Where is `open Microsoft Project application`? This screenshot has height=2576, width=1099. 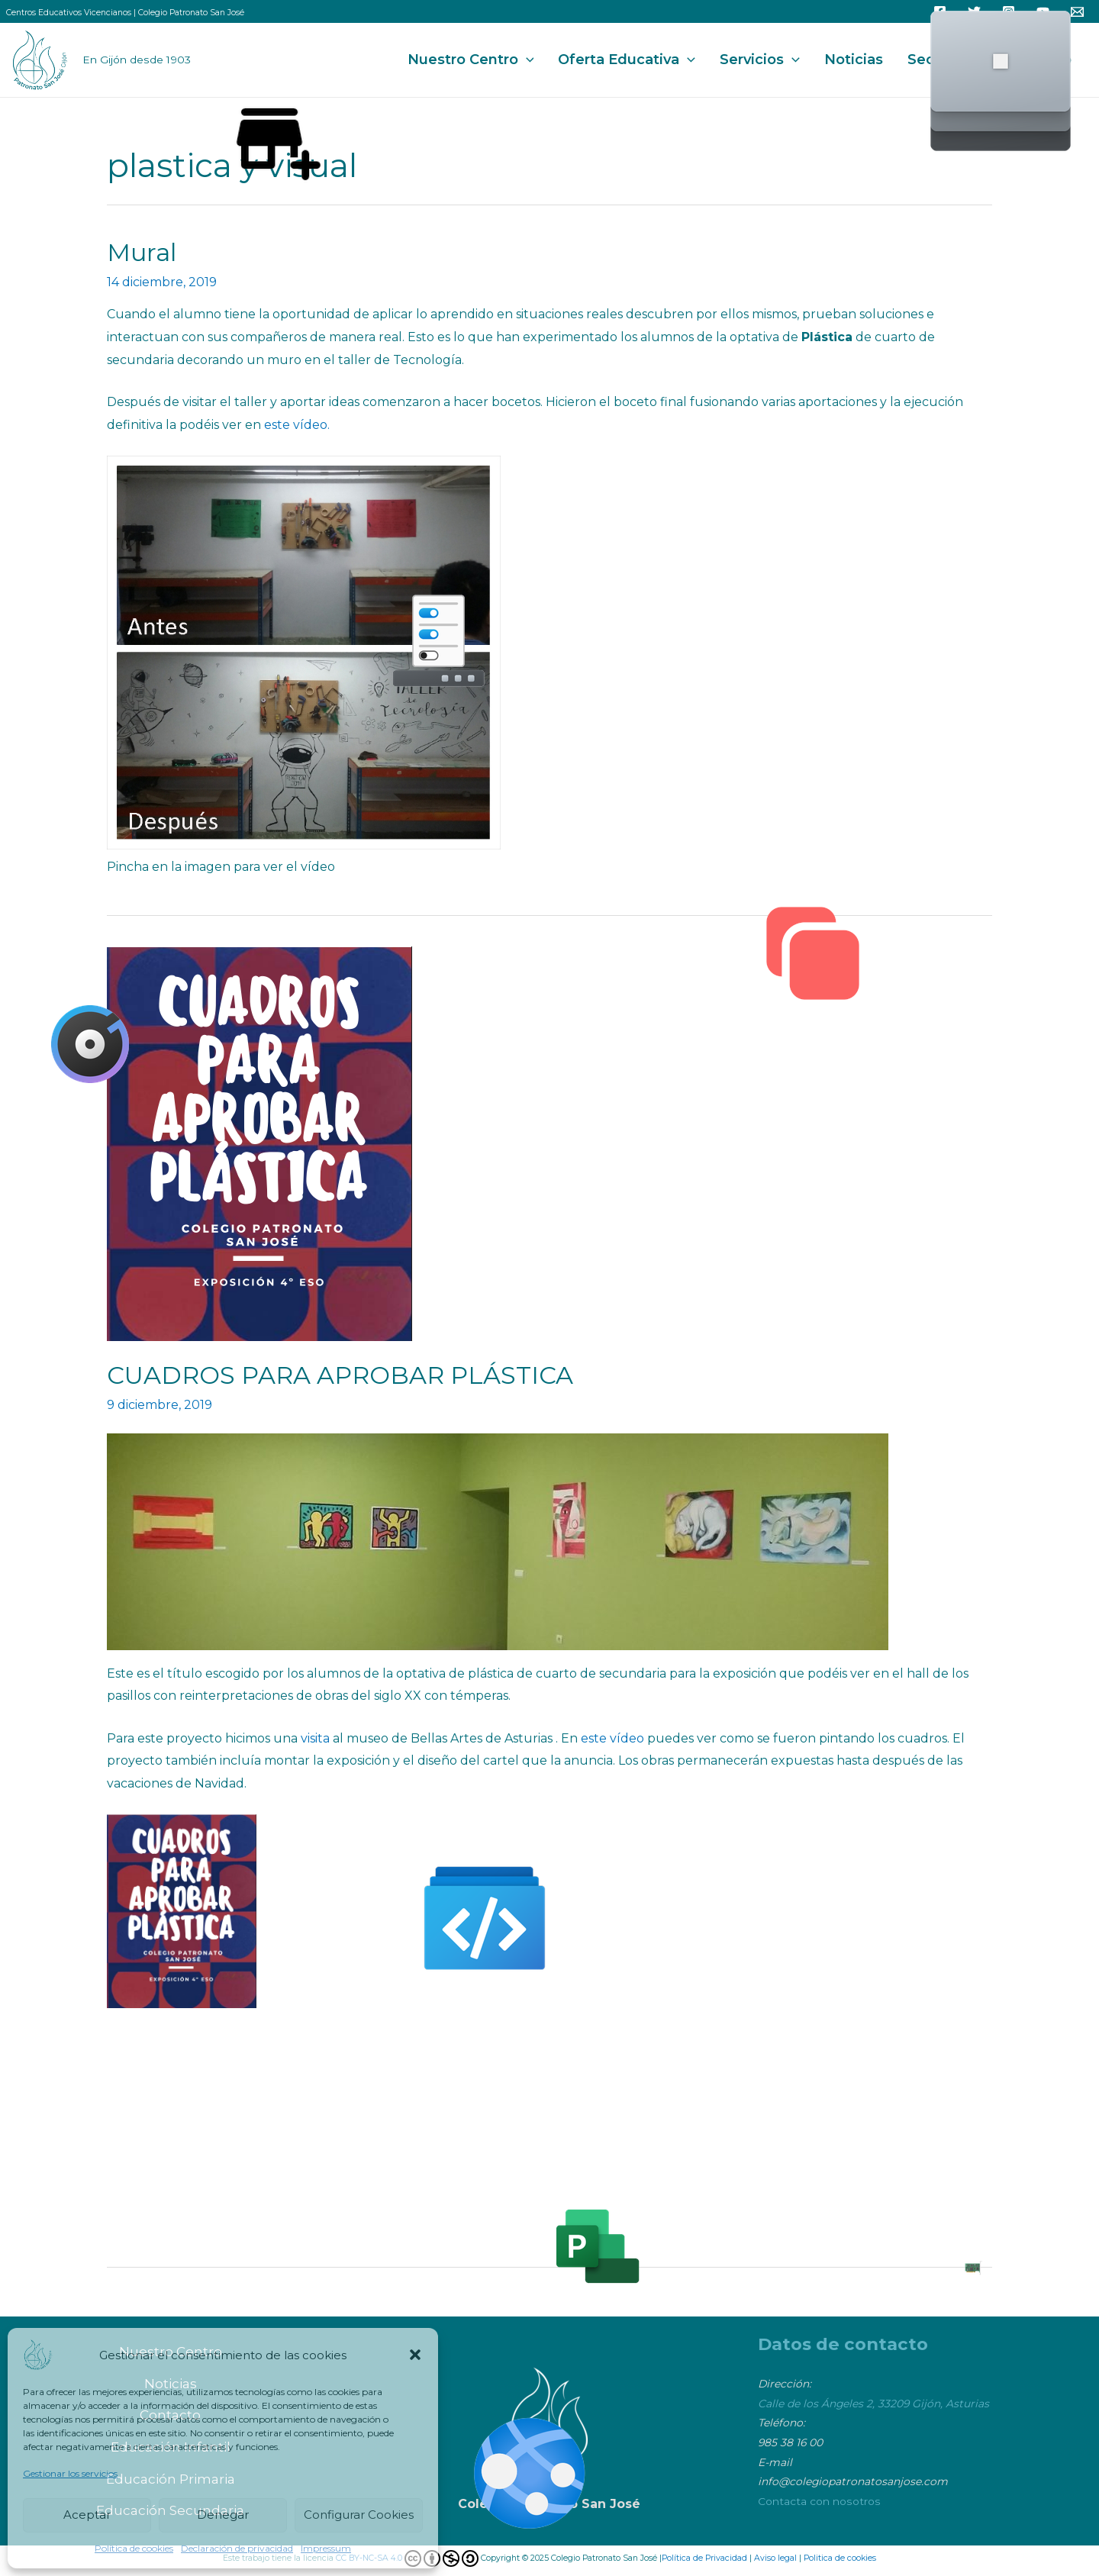
open Microsoft Project application is located at coordinates (598, 2246).